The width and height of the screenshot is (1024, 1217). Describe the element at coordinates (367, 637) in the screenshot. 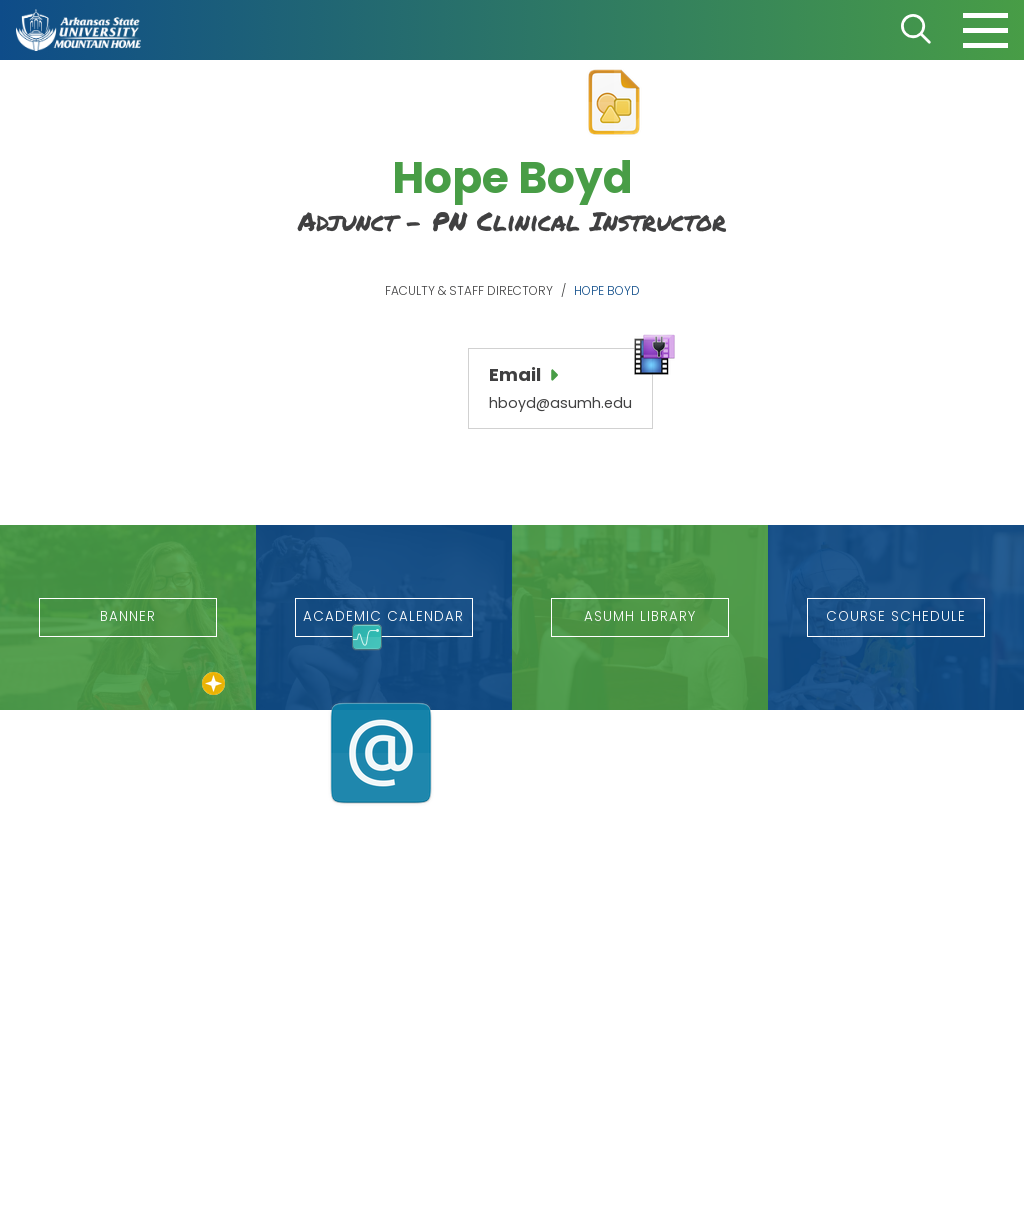

I see `open system resource usage monitor` at that location.